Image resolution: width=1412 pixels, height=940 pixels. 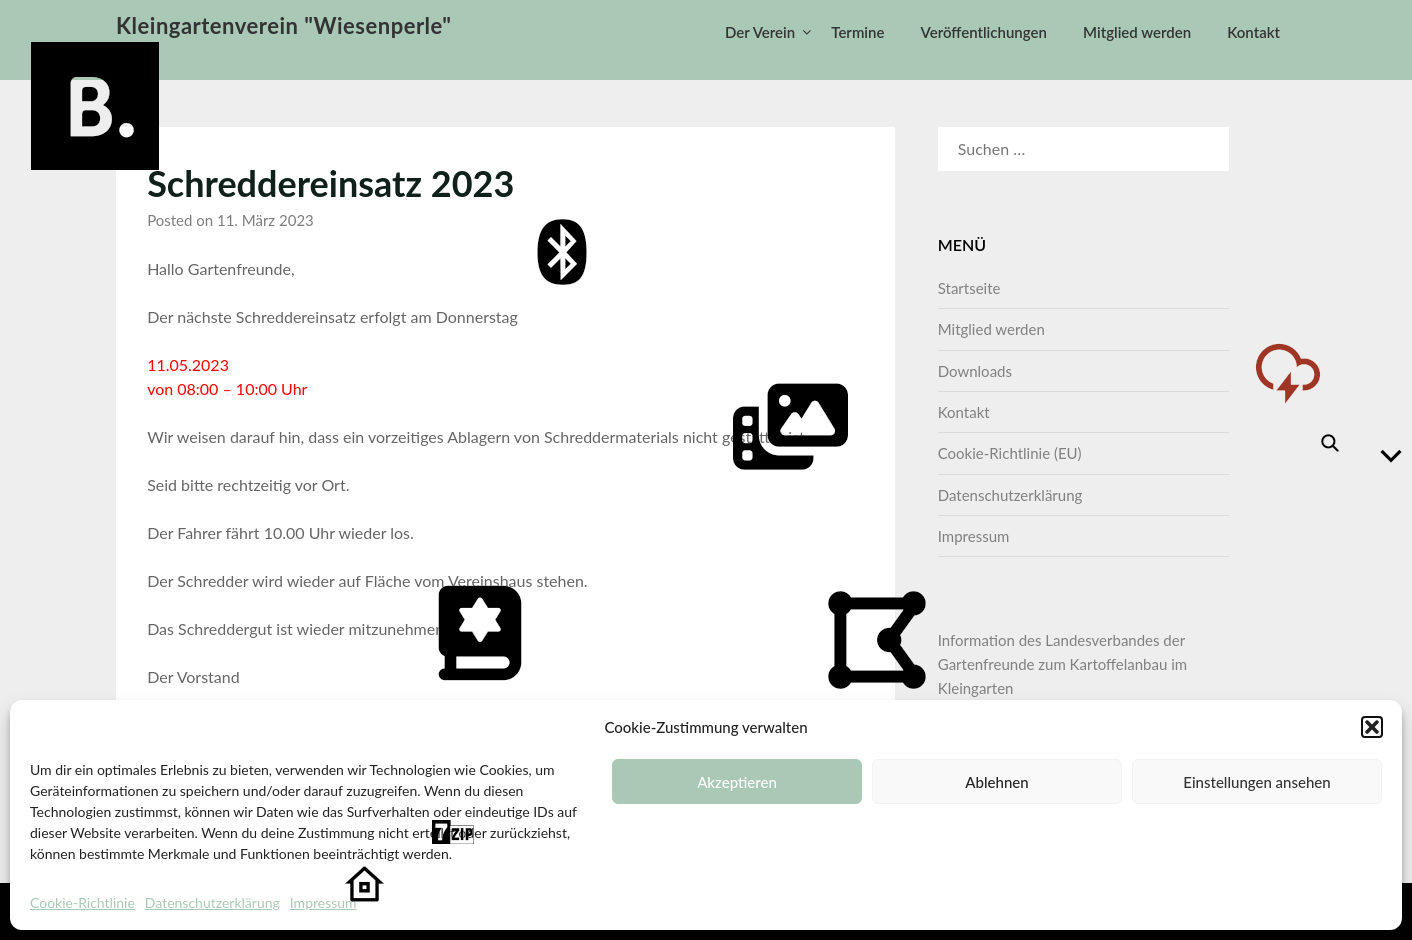 I want to click on open the Booking.com app, so click(x=95, y=106).